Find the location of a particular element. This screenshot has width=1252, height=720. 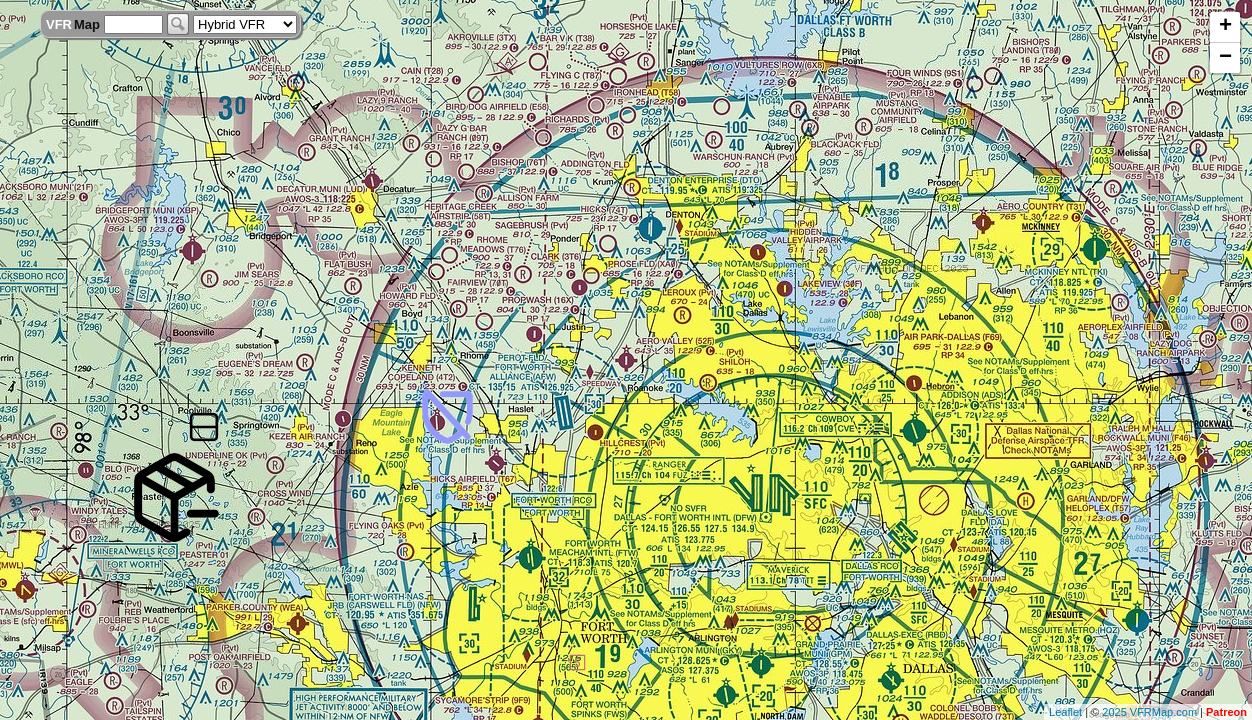

switch to two-row layout view is located at coordinates (204, 427).